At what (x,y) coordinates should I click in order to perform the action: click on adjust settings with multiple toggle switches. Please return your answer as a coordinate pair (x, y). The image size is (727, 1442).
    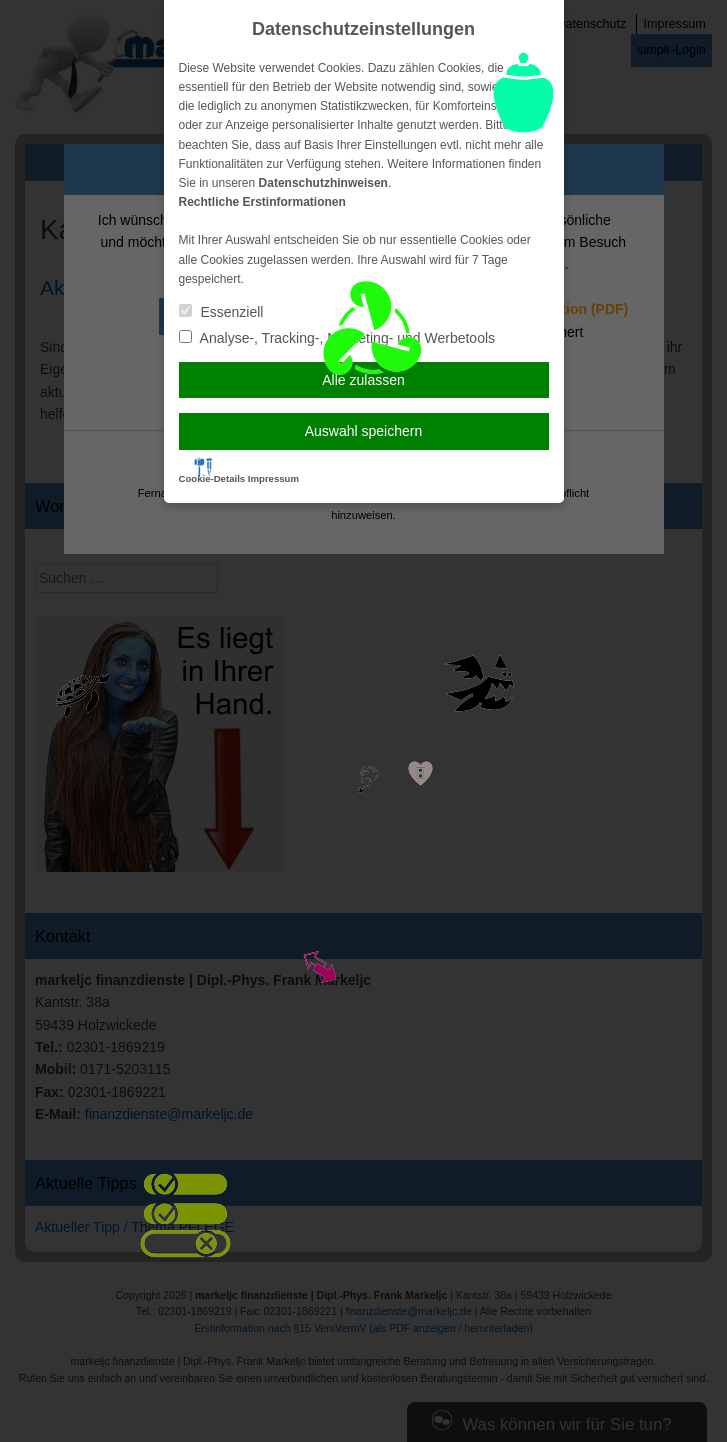
    Looking at the image, I should click on (185, 1215).